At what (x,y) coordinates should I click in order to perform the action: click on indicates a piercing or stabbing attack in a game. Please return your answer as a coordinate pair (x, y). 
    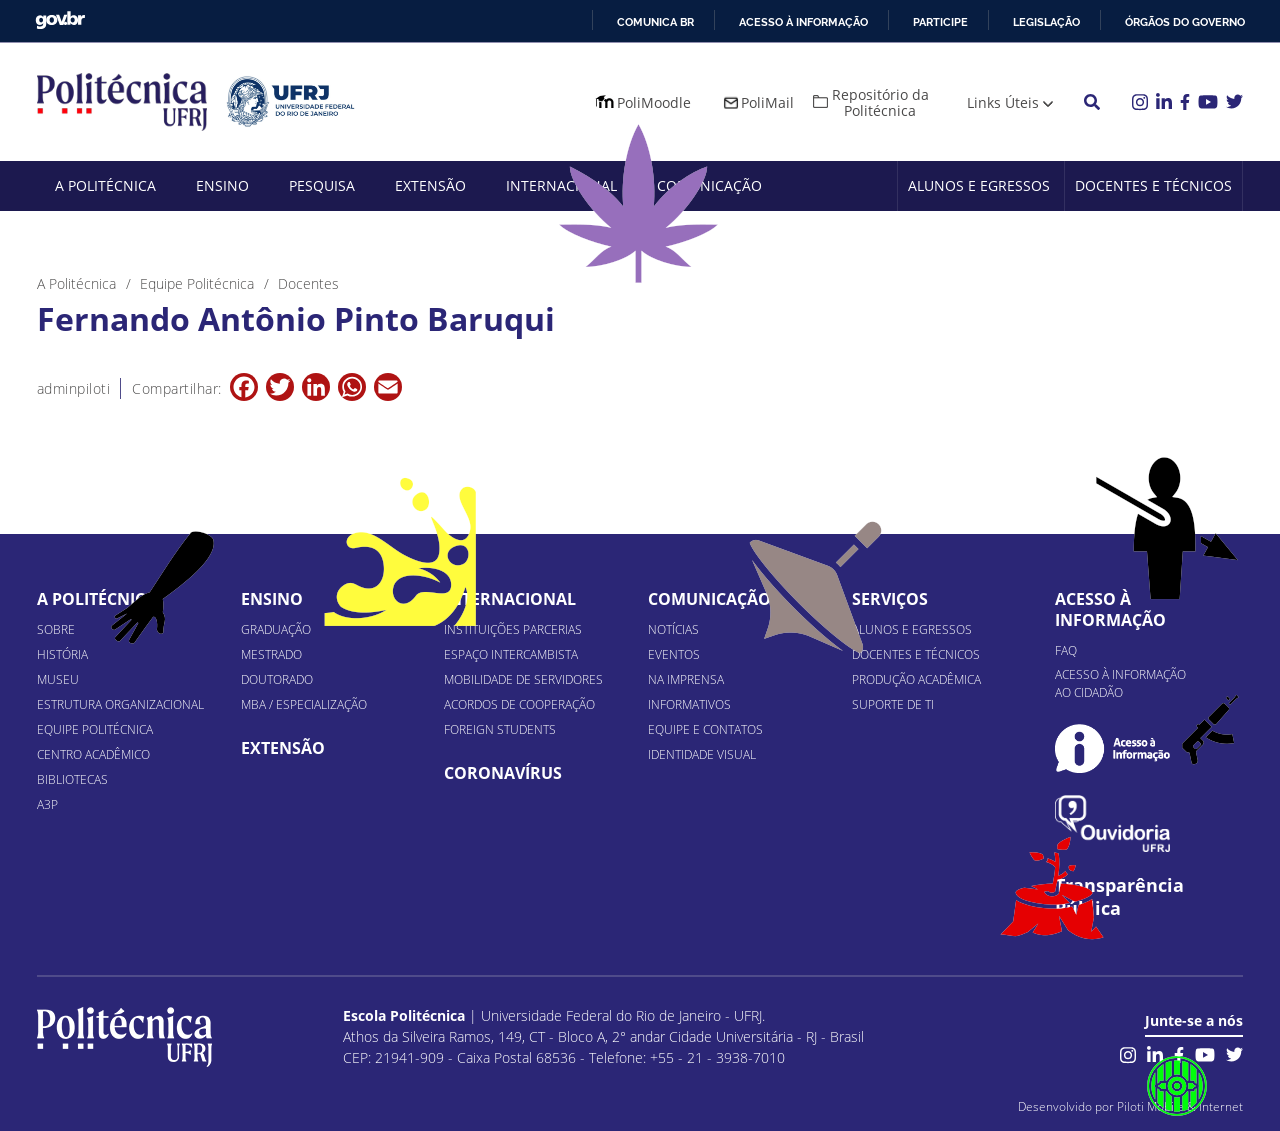
    Looking at the image, I should click on (1167, 528).